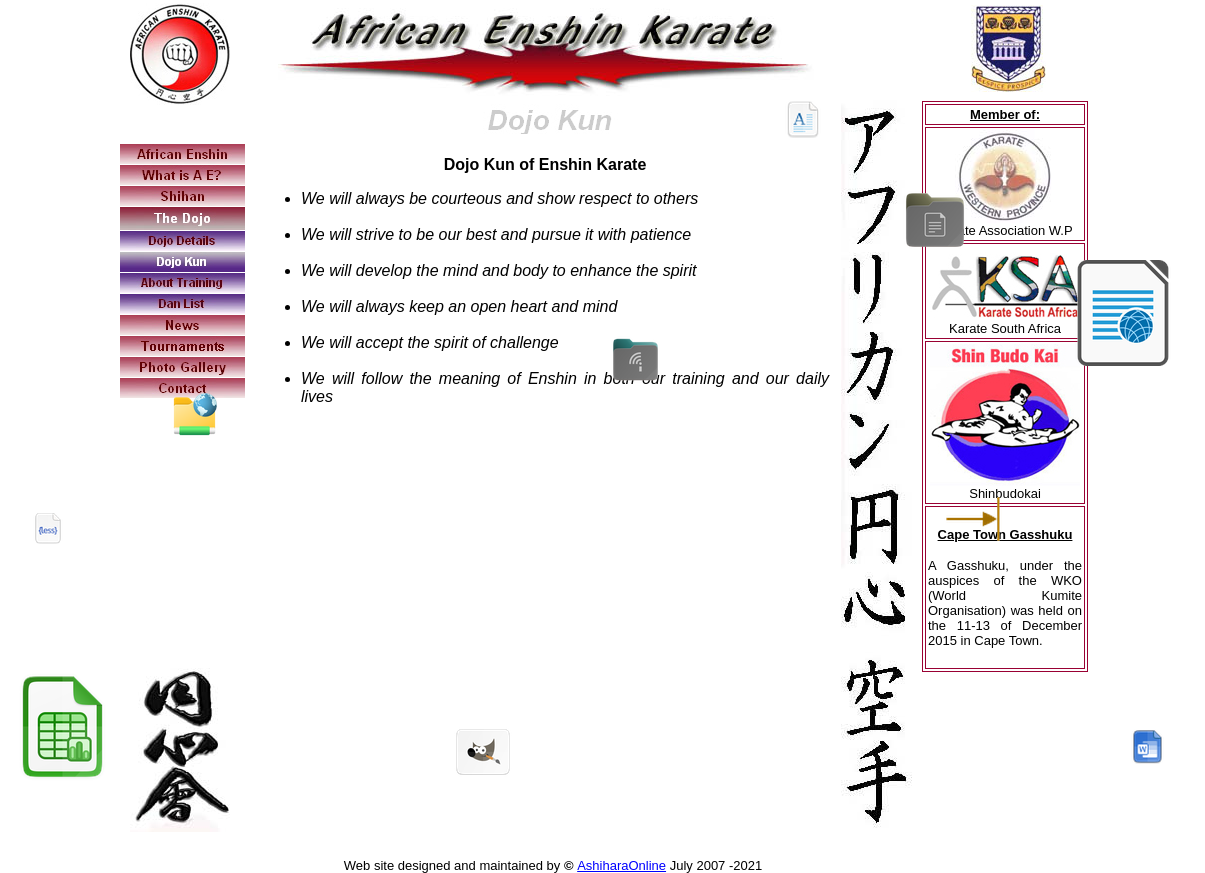 This screenshot has width=1205, height=873. Describe the element at coordinates (1147, 746) in the screenshot. I see `a Microsoft Word document file` at that location.